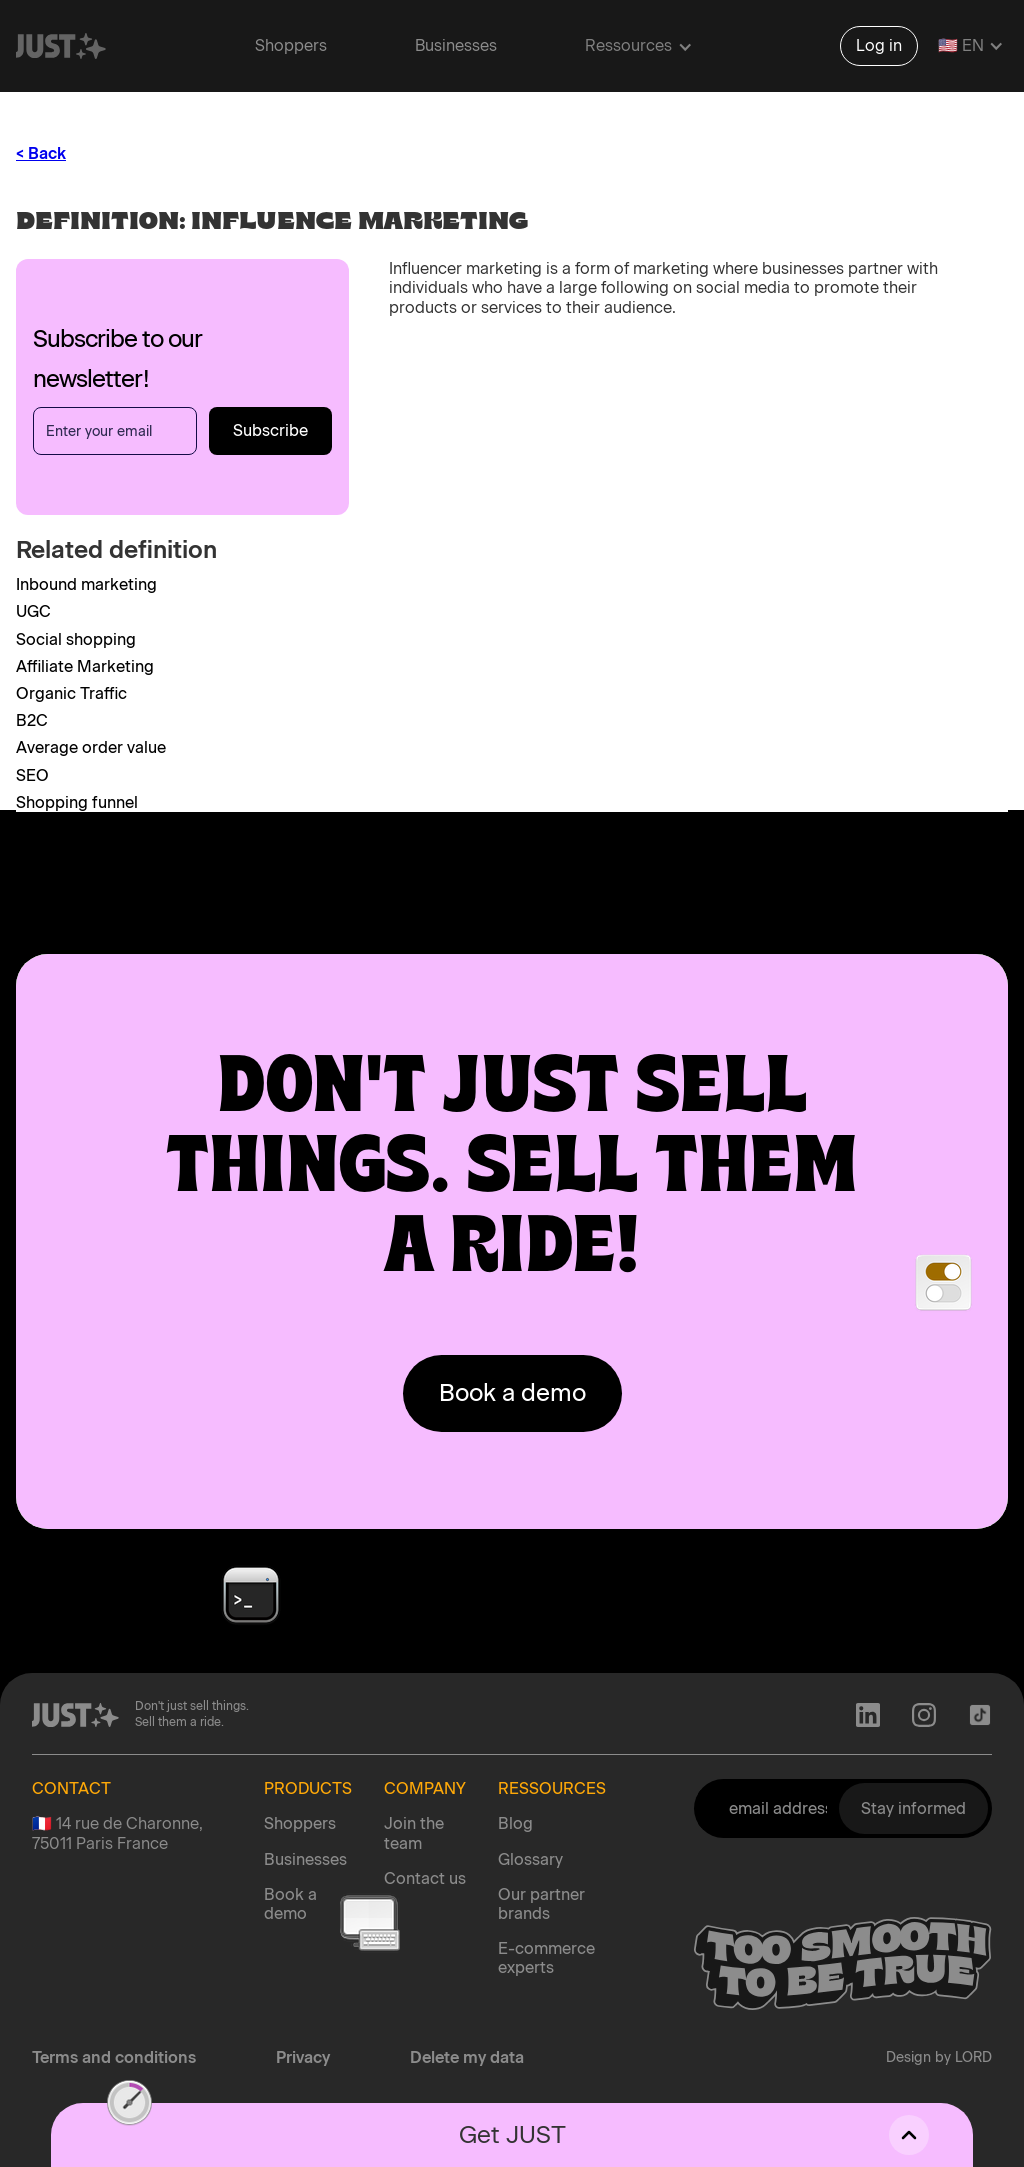 The image size is (1024, 2167). What do you see at coordinates (129, 2102) in the screenshot?
I see `open sysprof system profiler application` at bounding box center [129, 2102].